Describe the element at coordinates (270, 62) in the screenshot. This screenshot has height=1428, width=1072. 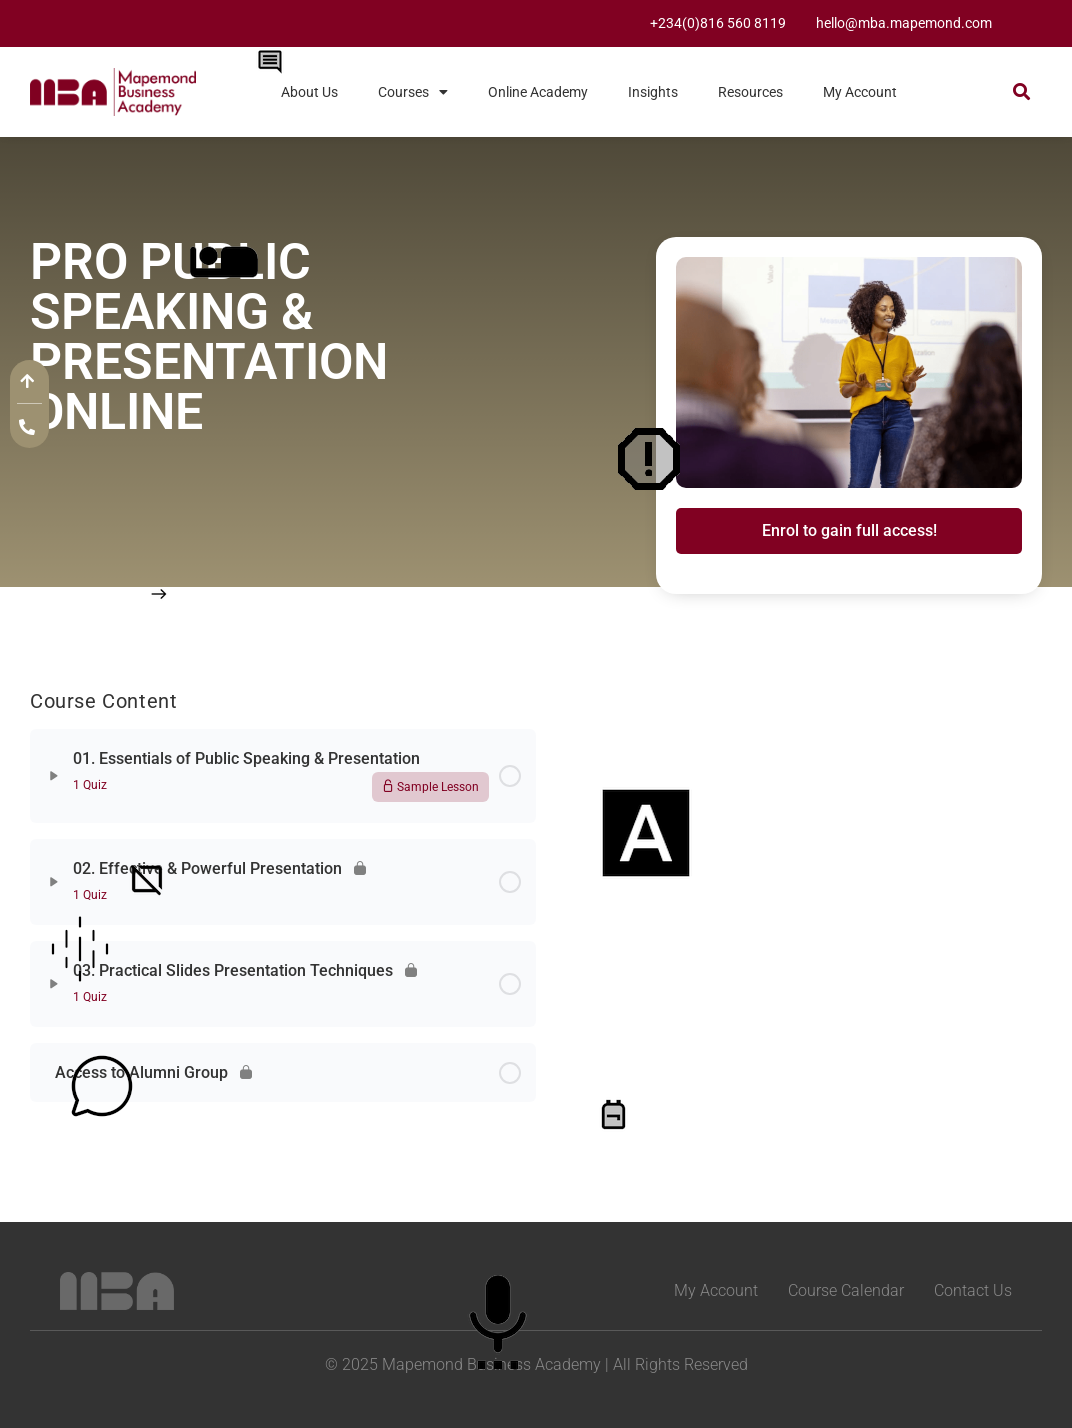
I see `open comments section` at that location.